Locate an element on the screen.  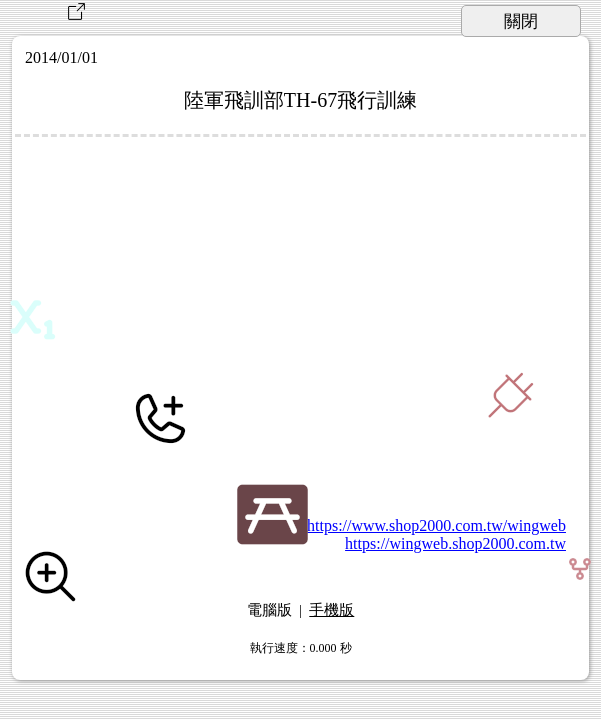
connect to a power source is located at coordinates (510, 396).